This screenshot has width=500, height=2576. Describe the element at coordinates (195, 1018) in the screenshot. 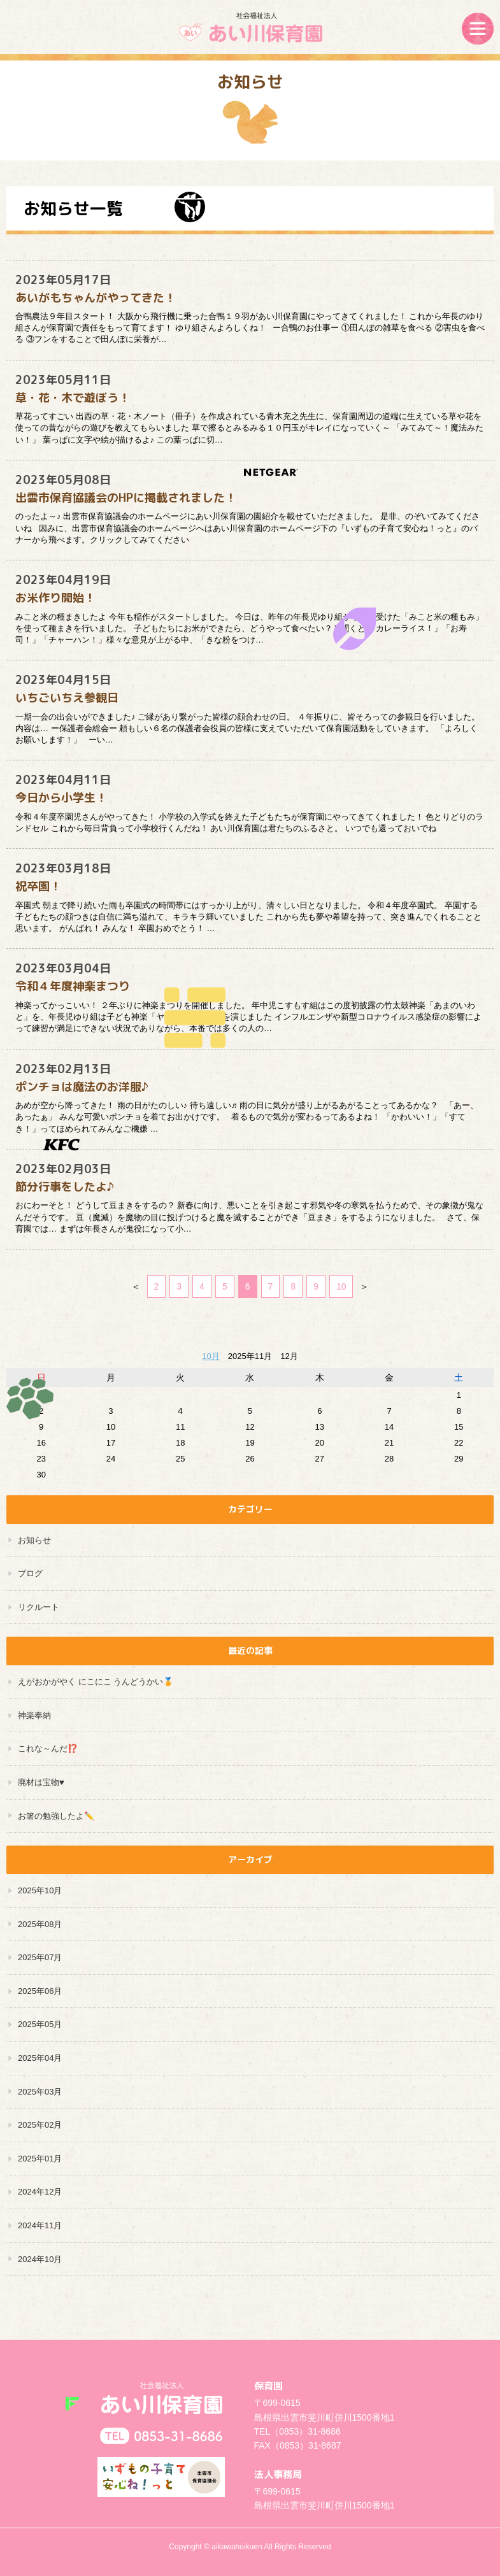

I see `open baserow database application` at that location.